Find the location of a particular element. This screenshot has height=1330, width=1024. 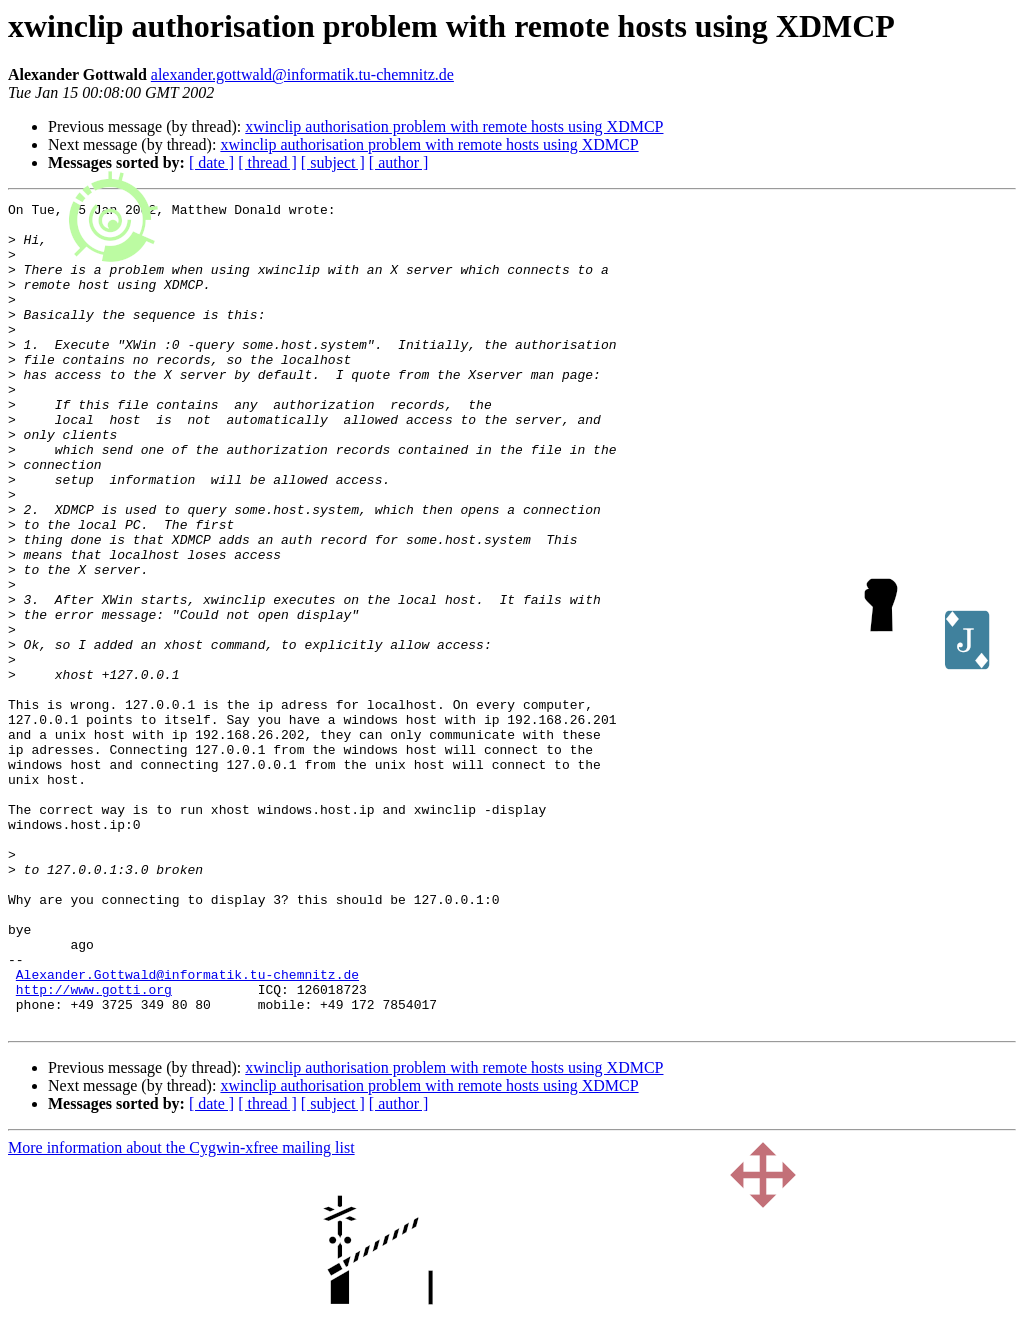

move or reposition an element is located at coordinates (763, 1175).